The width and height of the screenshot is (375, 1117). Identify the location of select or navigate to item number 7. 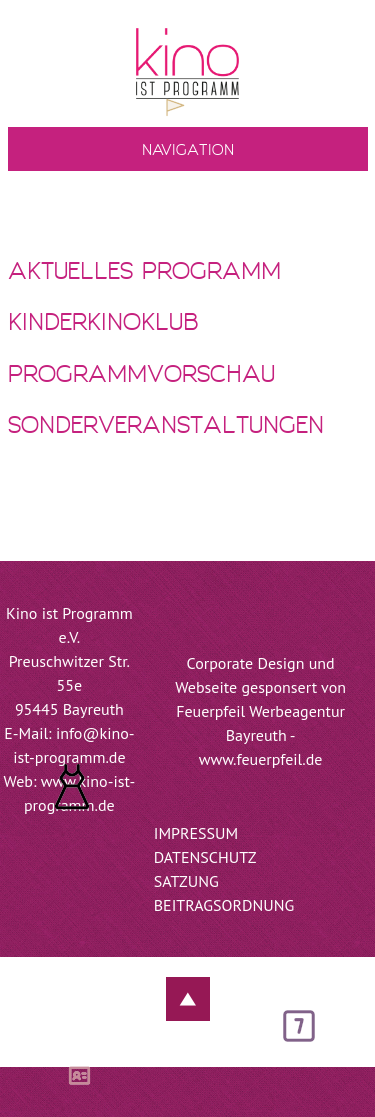
(299, 1026).